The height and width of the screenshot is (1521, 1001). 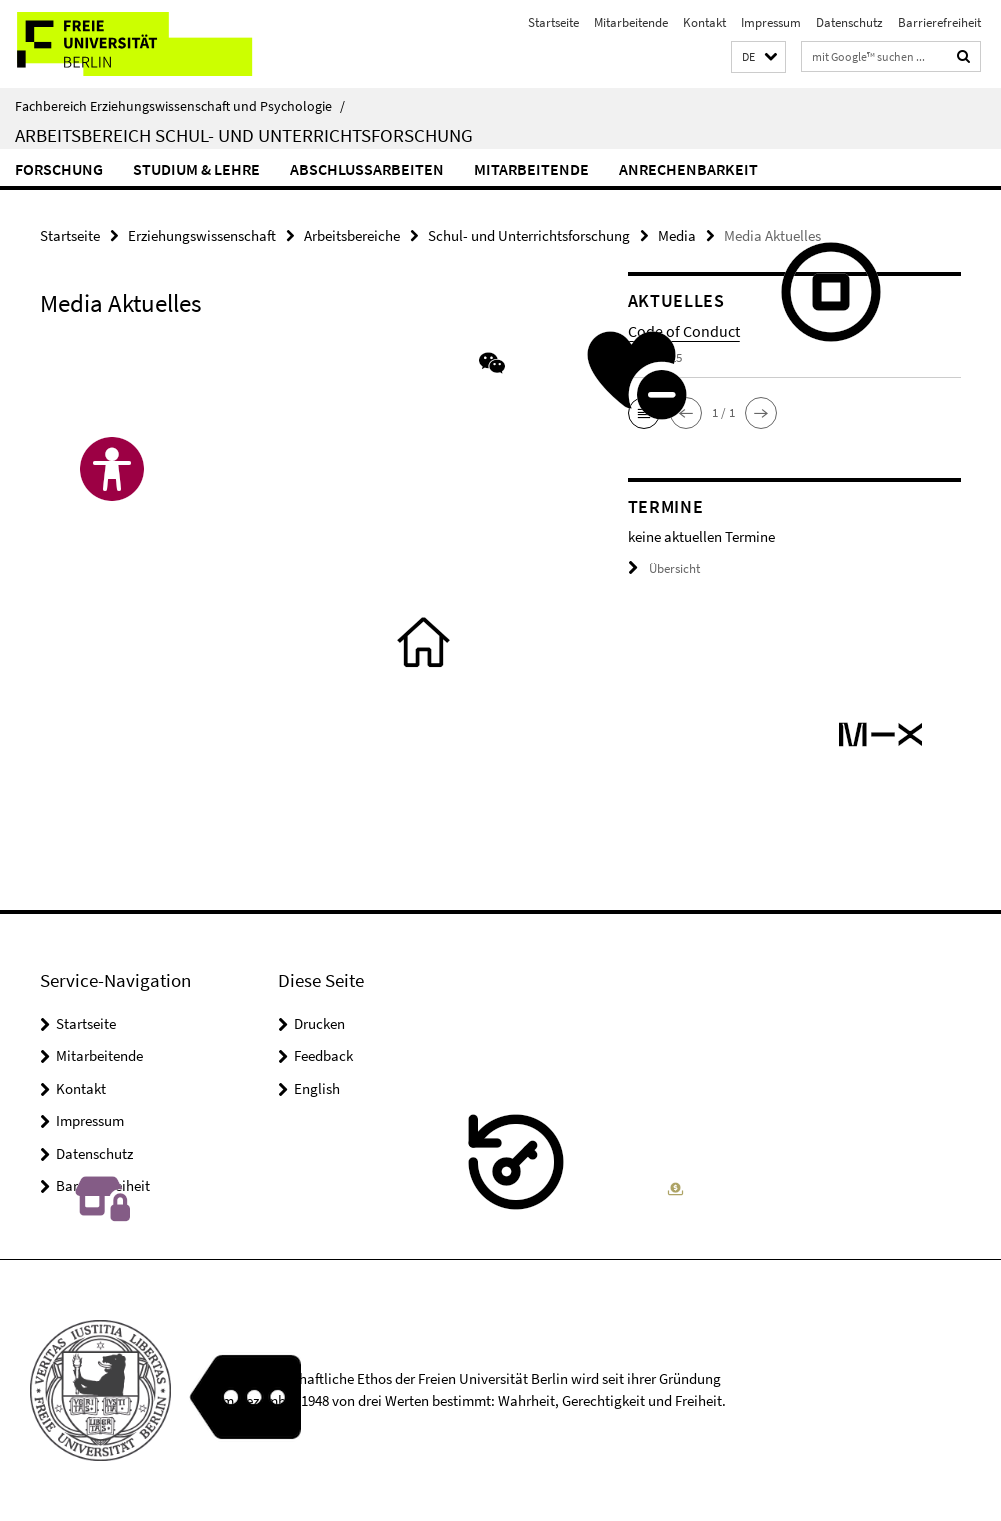 What do you see at coordinates (245, 1397) in the screenshot?
I see `view more notifications` at bounding box center [245, 1397].